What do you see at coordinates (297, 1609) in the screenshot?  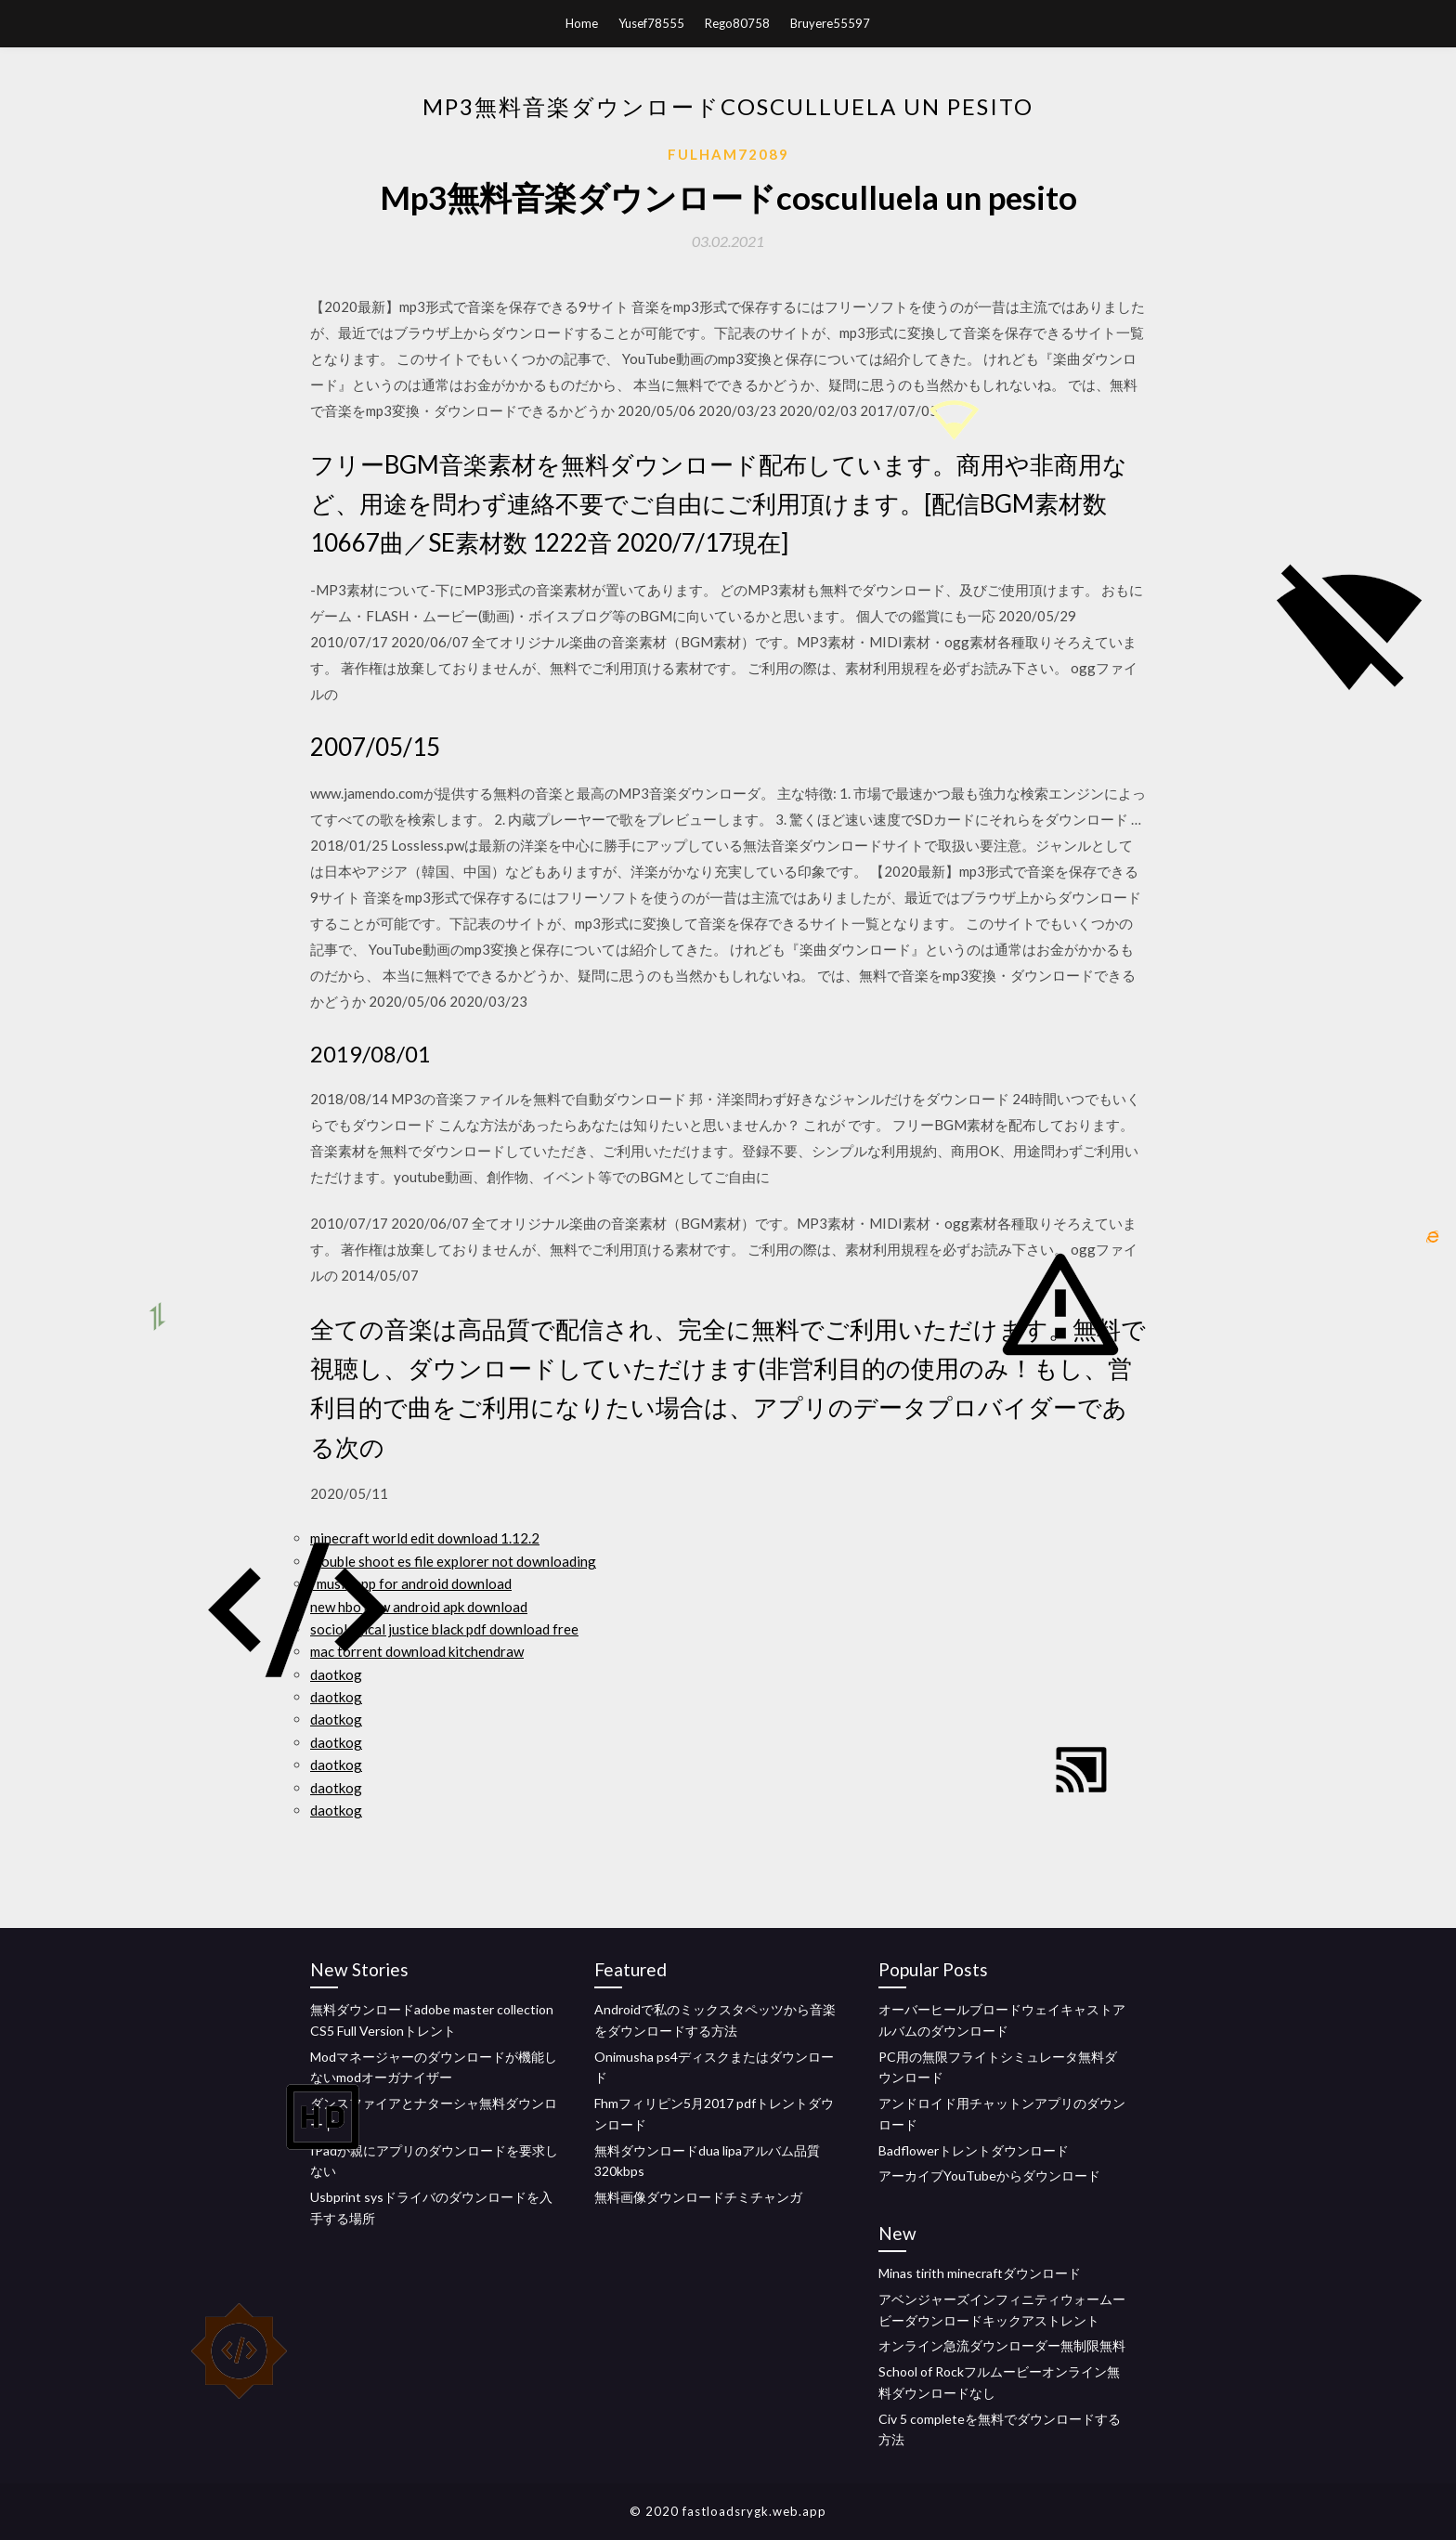 I see `view or edit source code` at bounding box center [297, 1609].